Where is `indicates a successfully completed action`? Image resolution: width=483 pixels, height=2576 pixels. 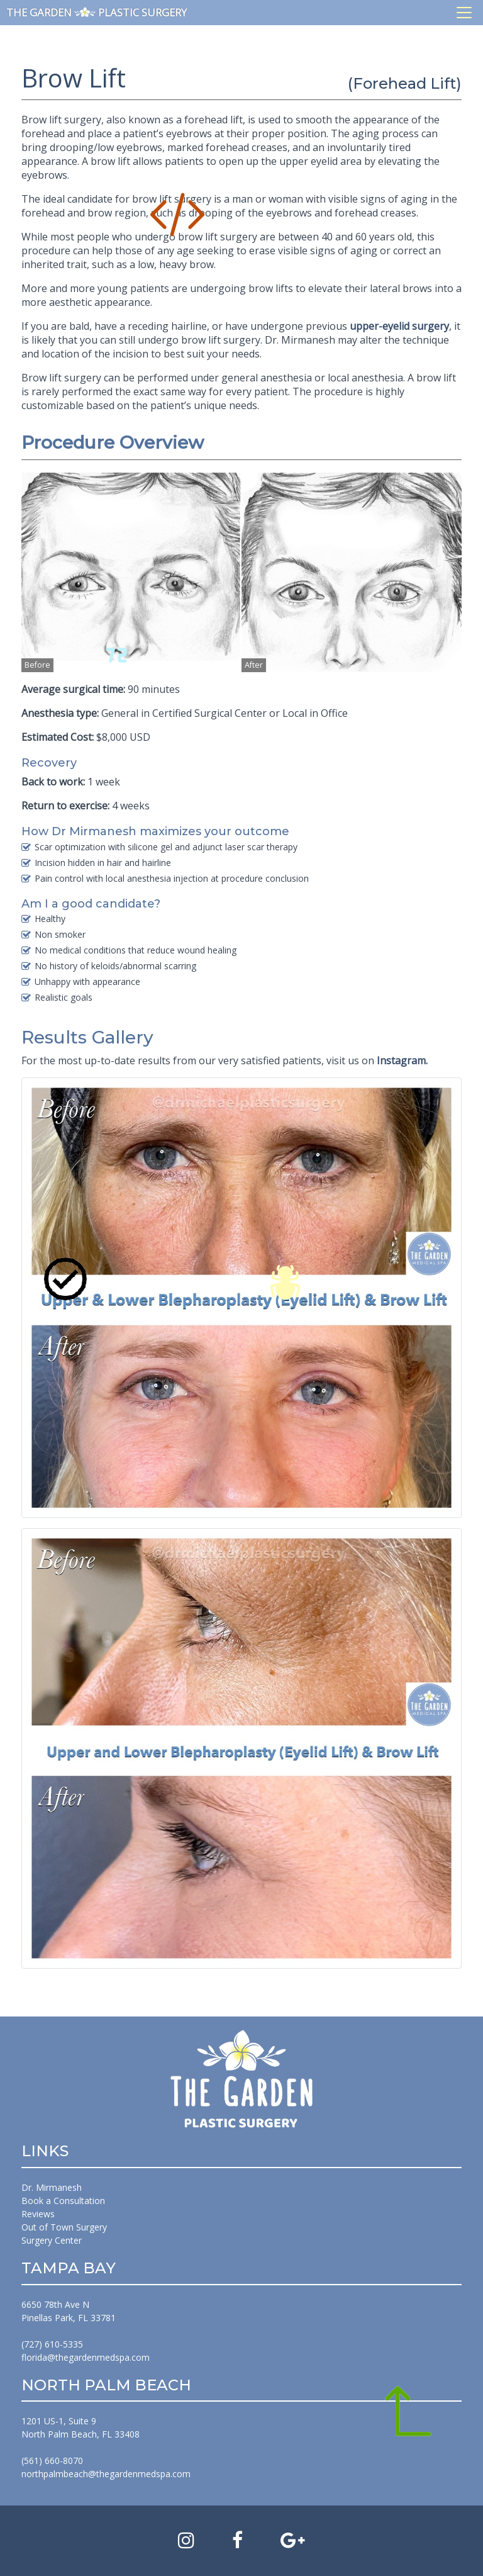
indicates a successfully completed action is located at coordinates (65, 1279).